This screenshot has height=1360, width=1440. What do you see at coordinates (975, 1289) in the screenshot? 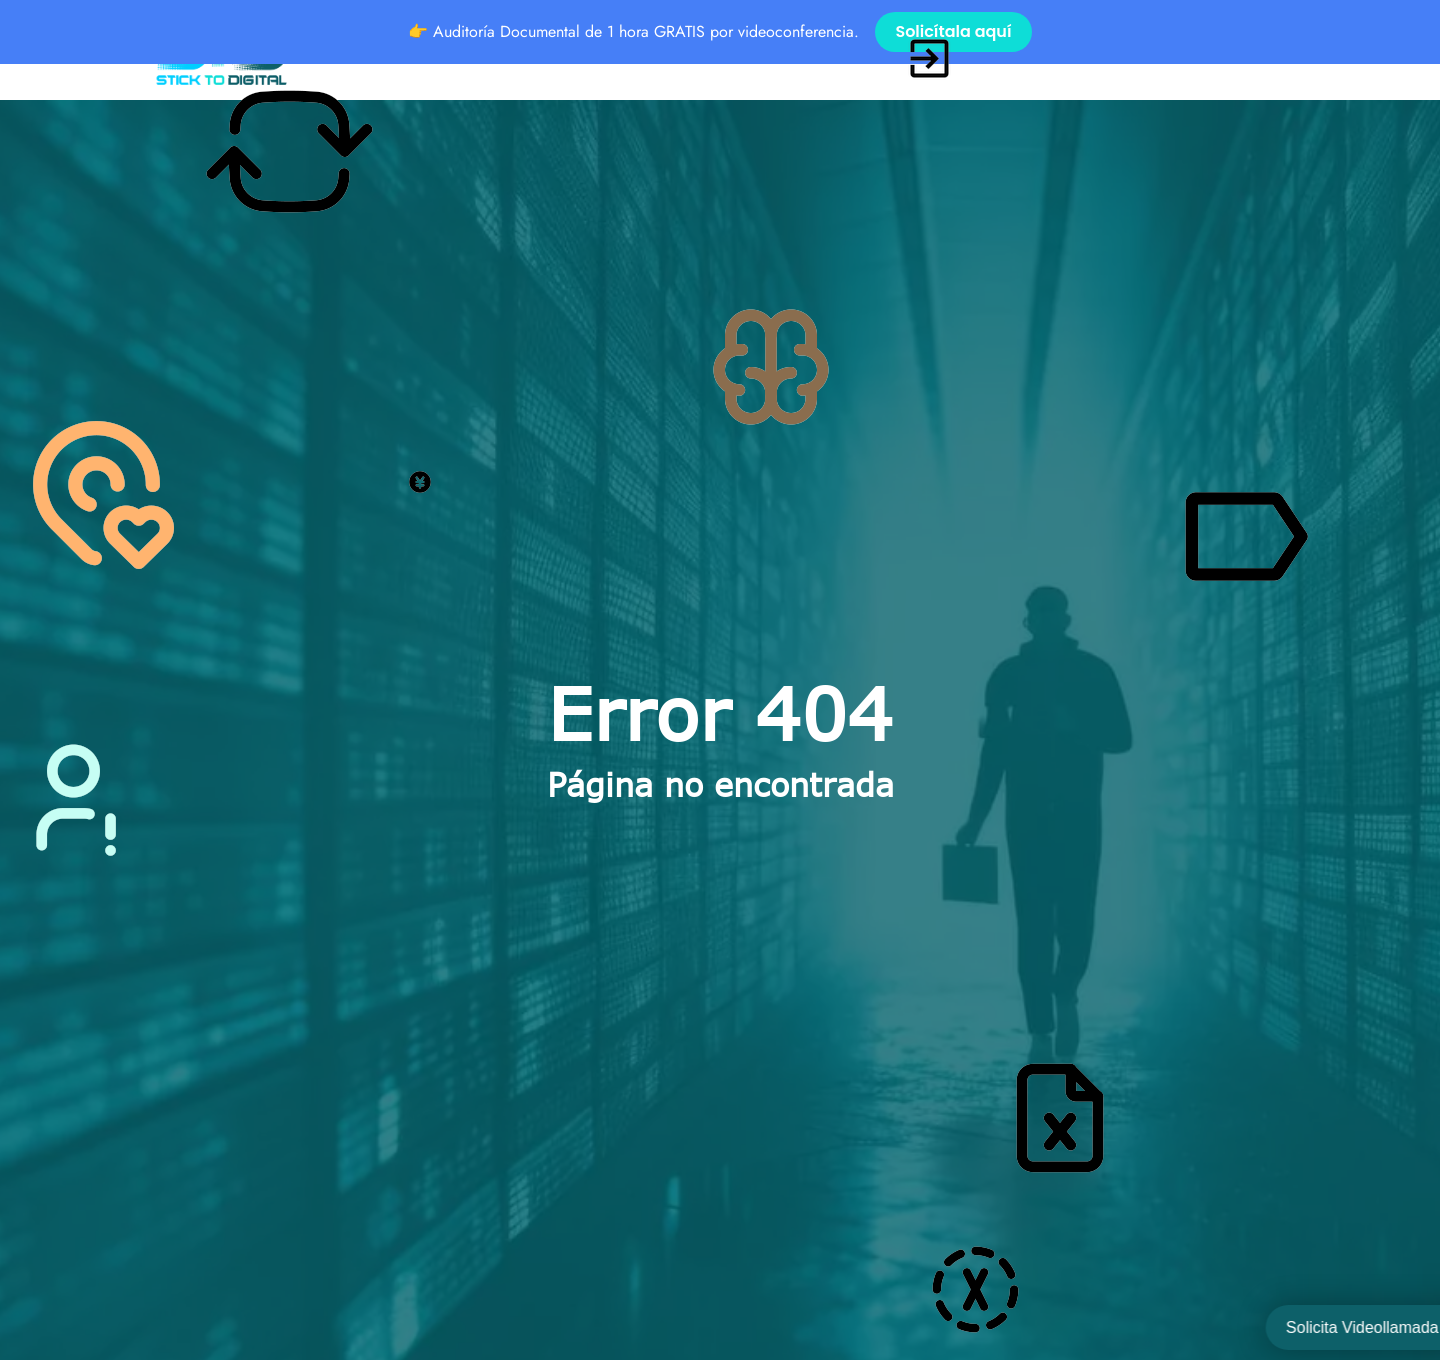
I see `cancel or remove a pending action` at bounding box center [975, 1289].